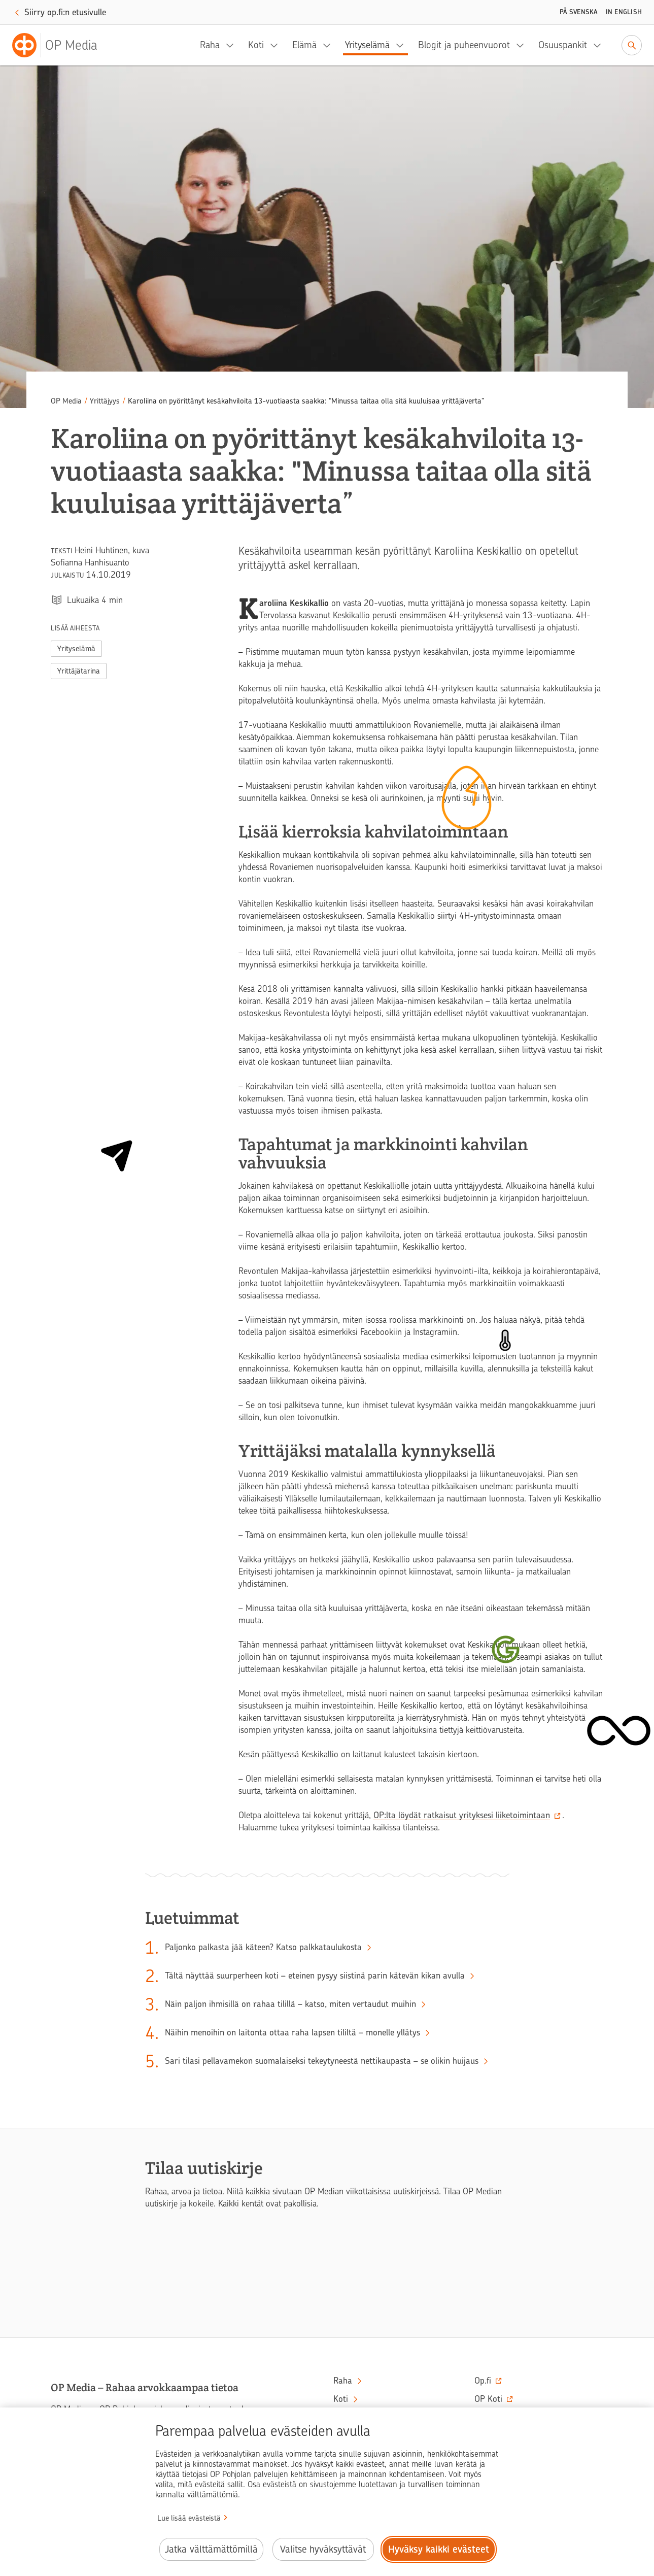 This screenshot has height=2576, width=654. I want to click on view current temperature, so click(505, 1340).